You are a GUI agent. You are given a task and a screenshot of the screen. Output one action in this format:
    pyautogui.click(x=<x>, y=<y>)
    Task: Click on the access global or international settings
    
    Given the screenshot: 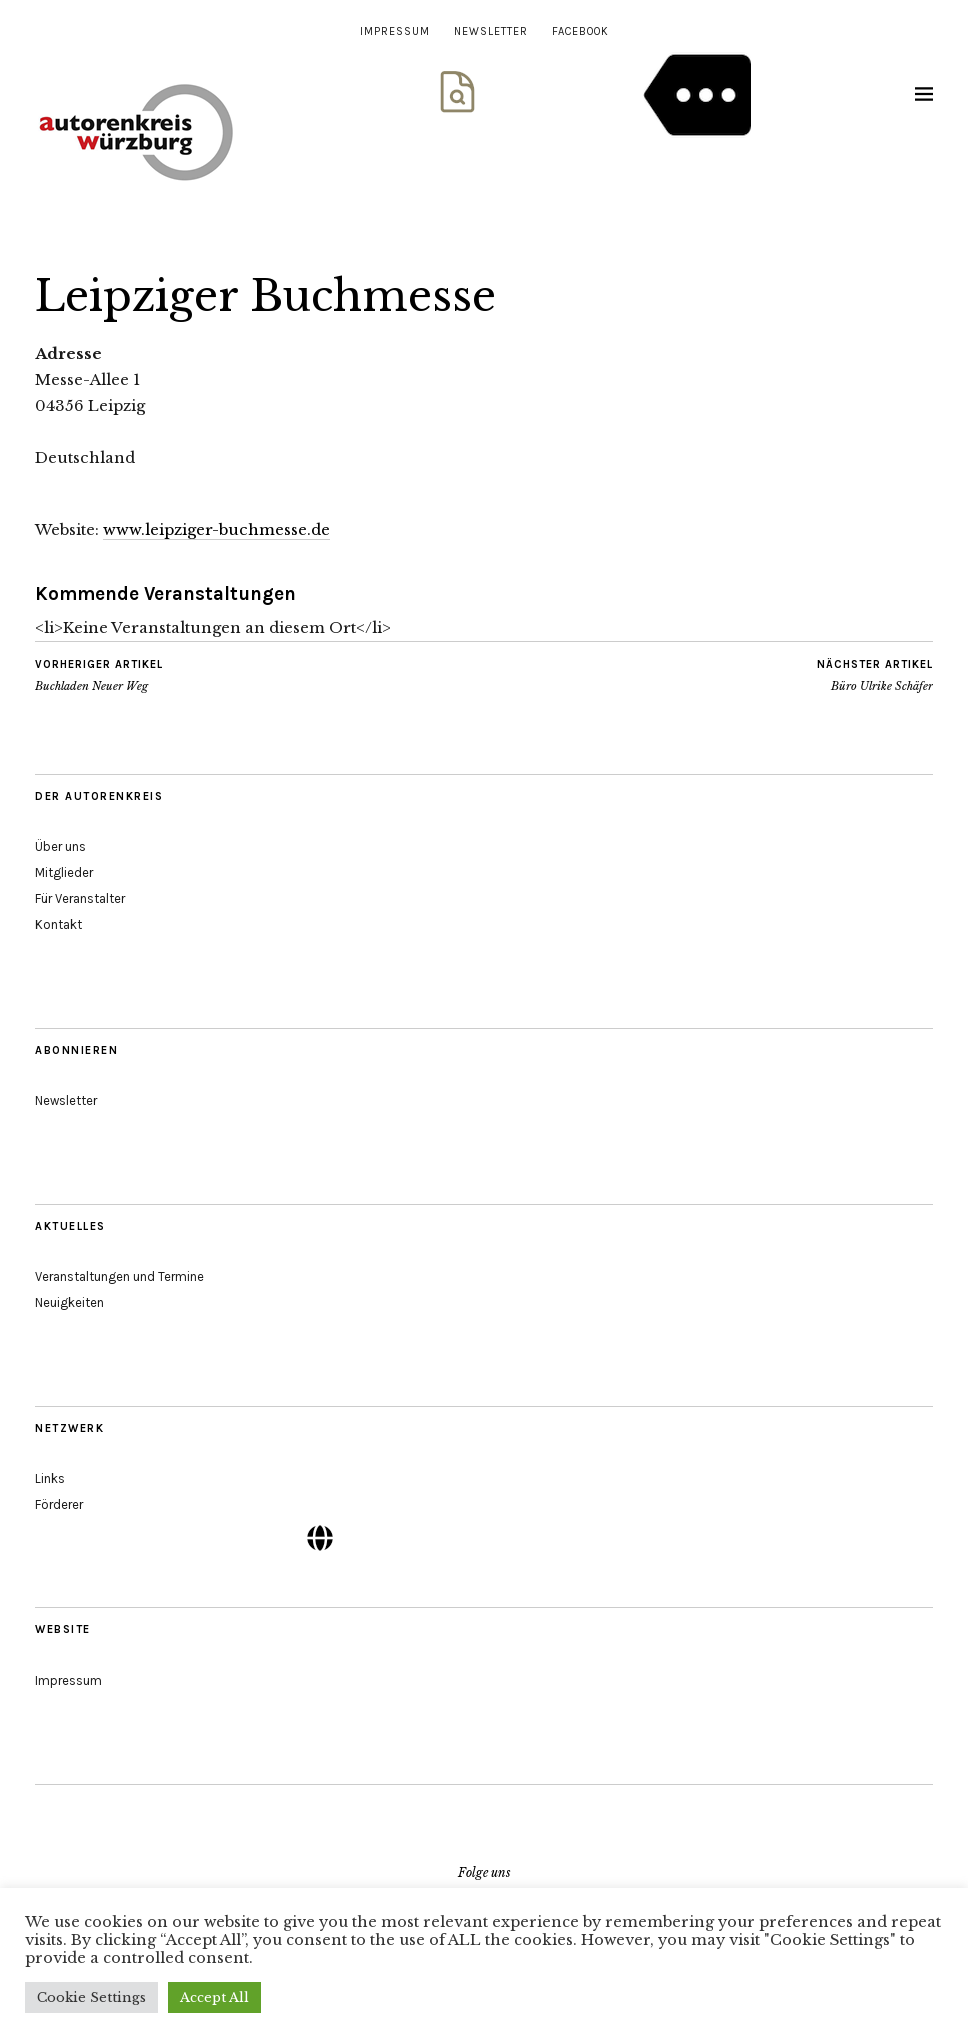 What is the action you would take?
    pyautogui.click(x=320, y=1538)
    